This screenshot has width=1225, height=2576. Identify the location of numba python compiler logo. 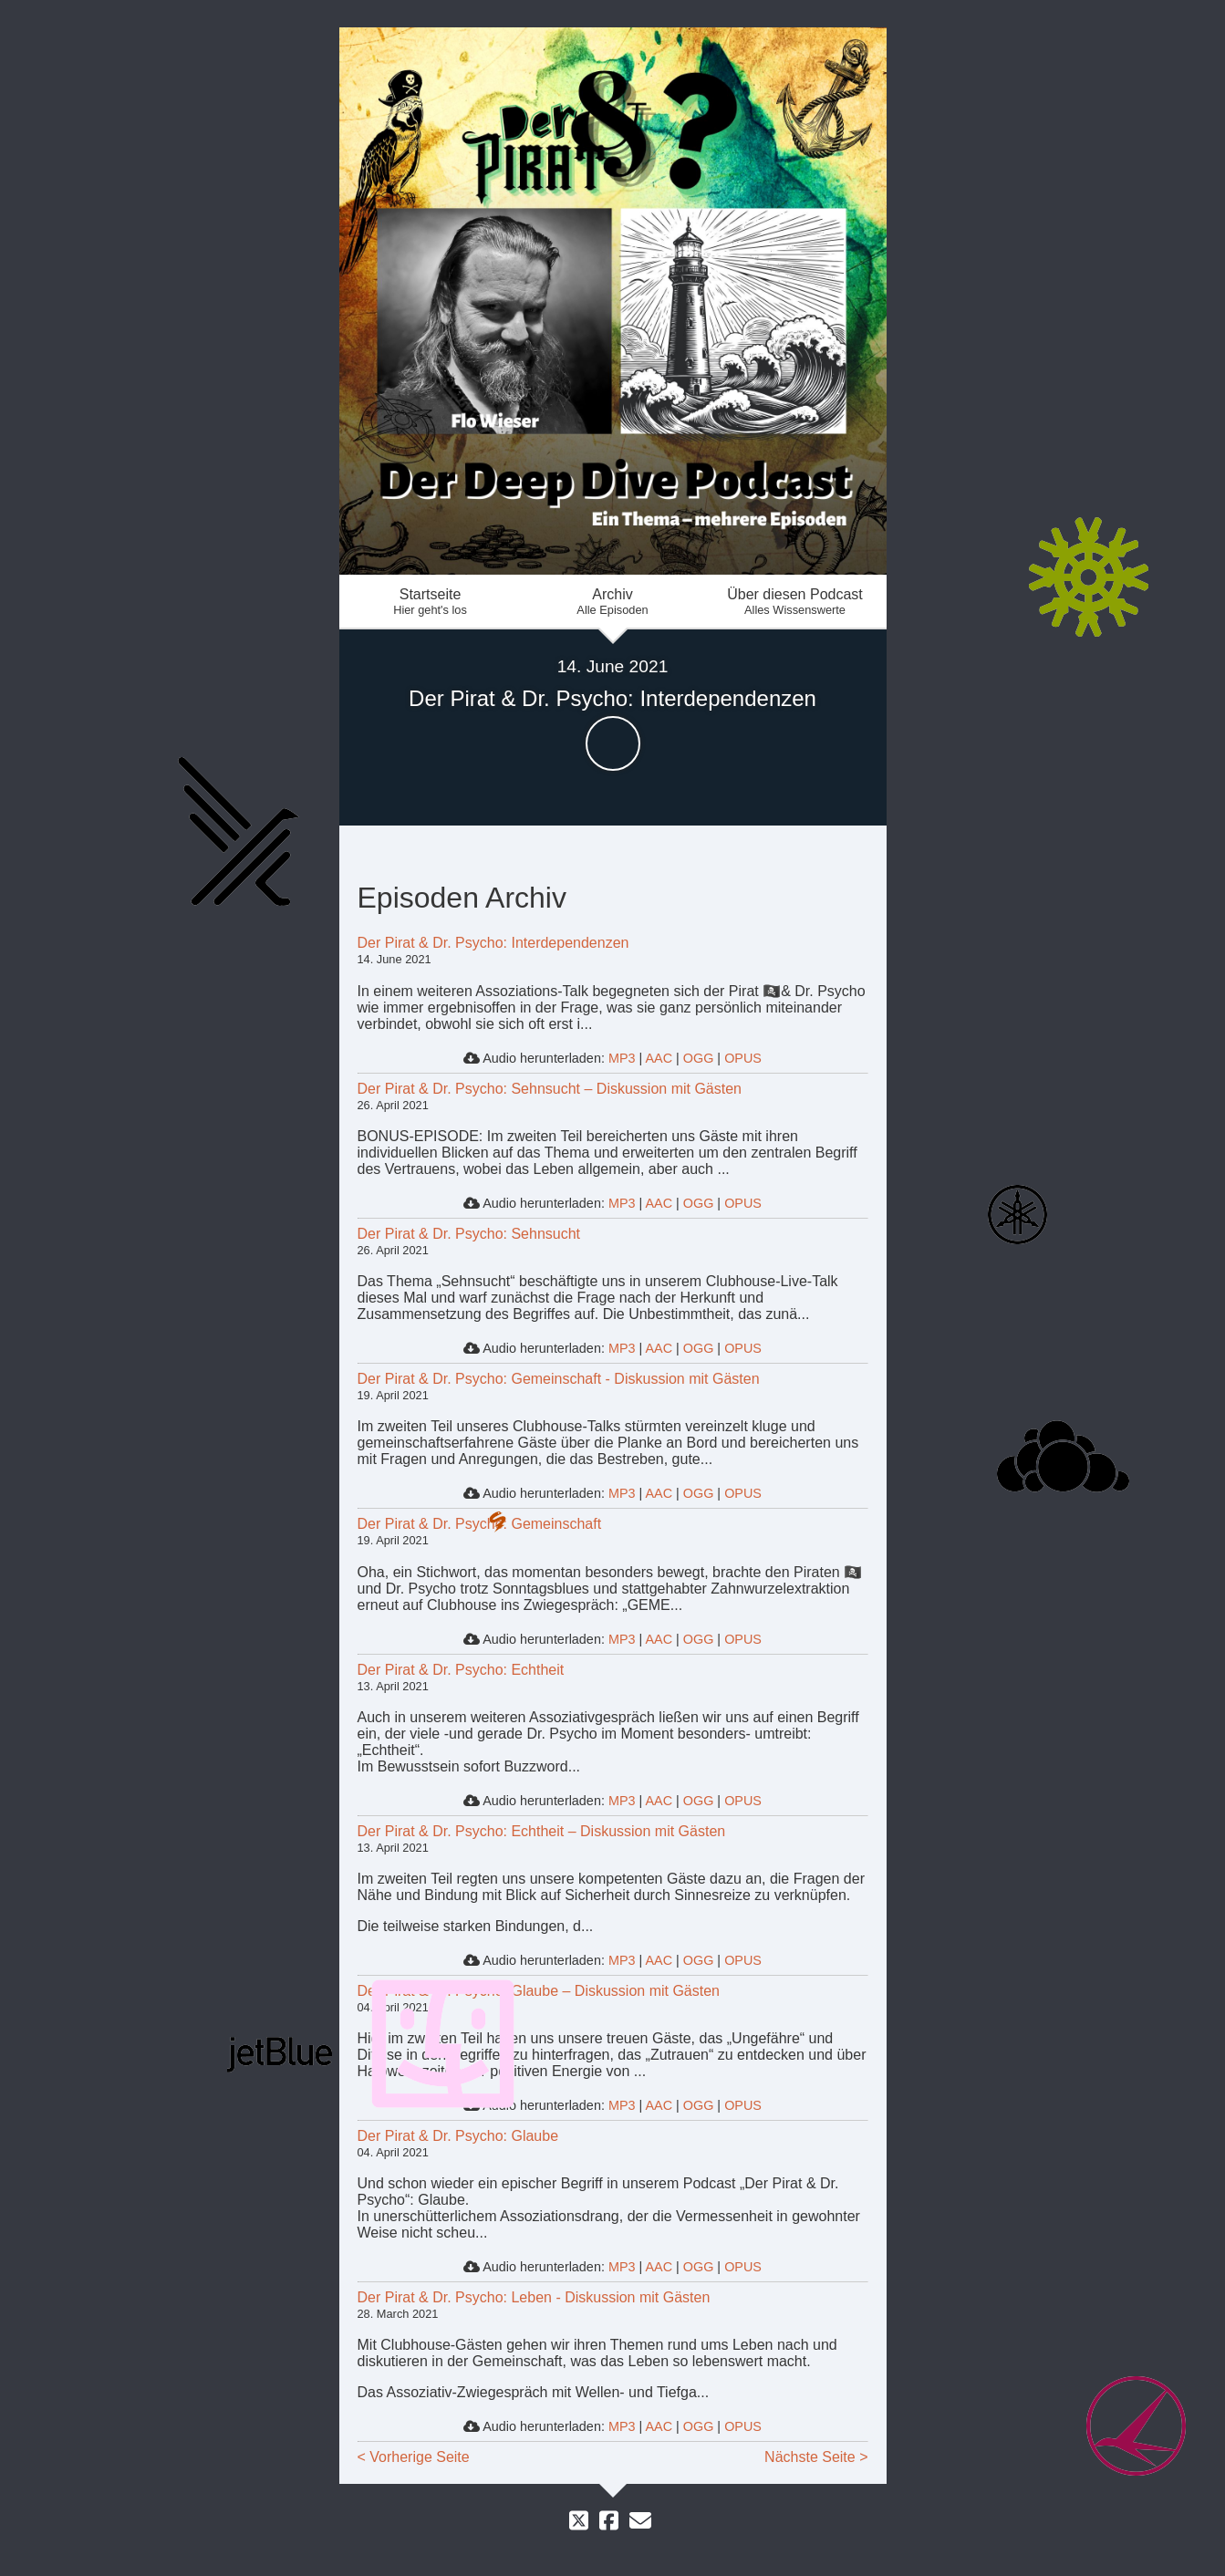
(497, 1522).